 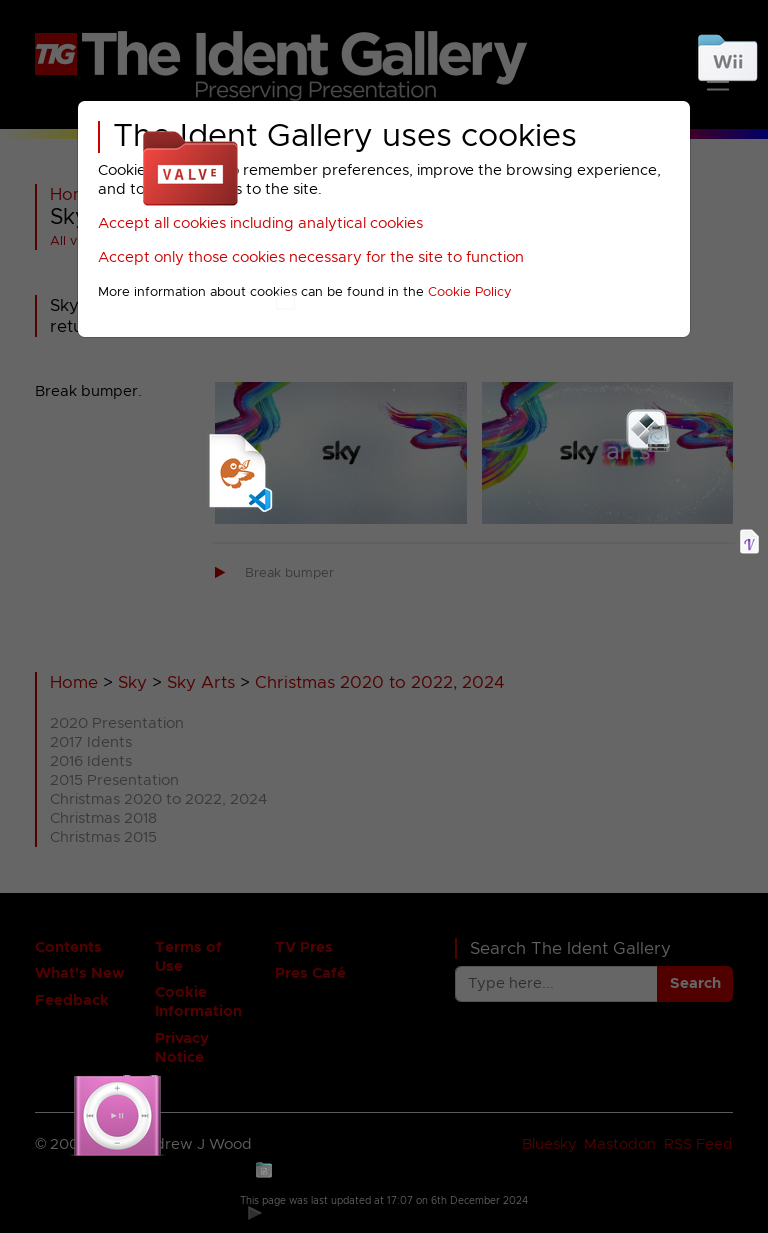 What do you see at coordinates (264, 1170) in the screenshot?
I see `open your documents folder` at bounding box center [264, 1170].